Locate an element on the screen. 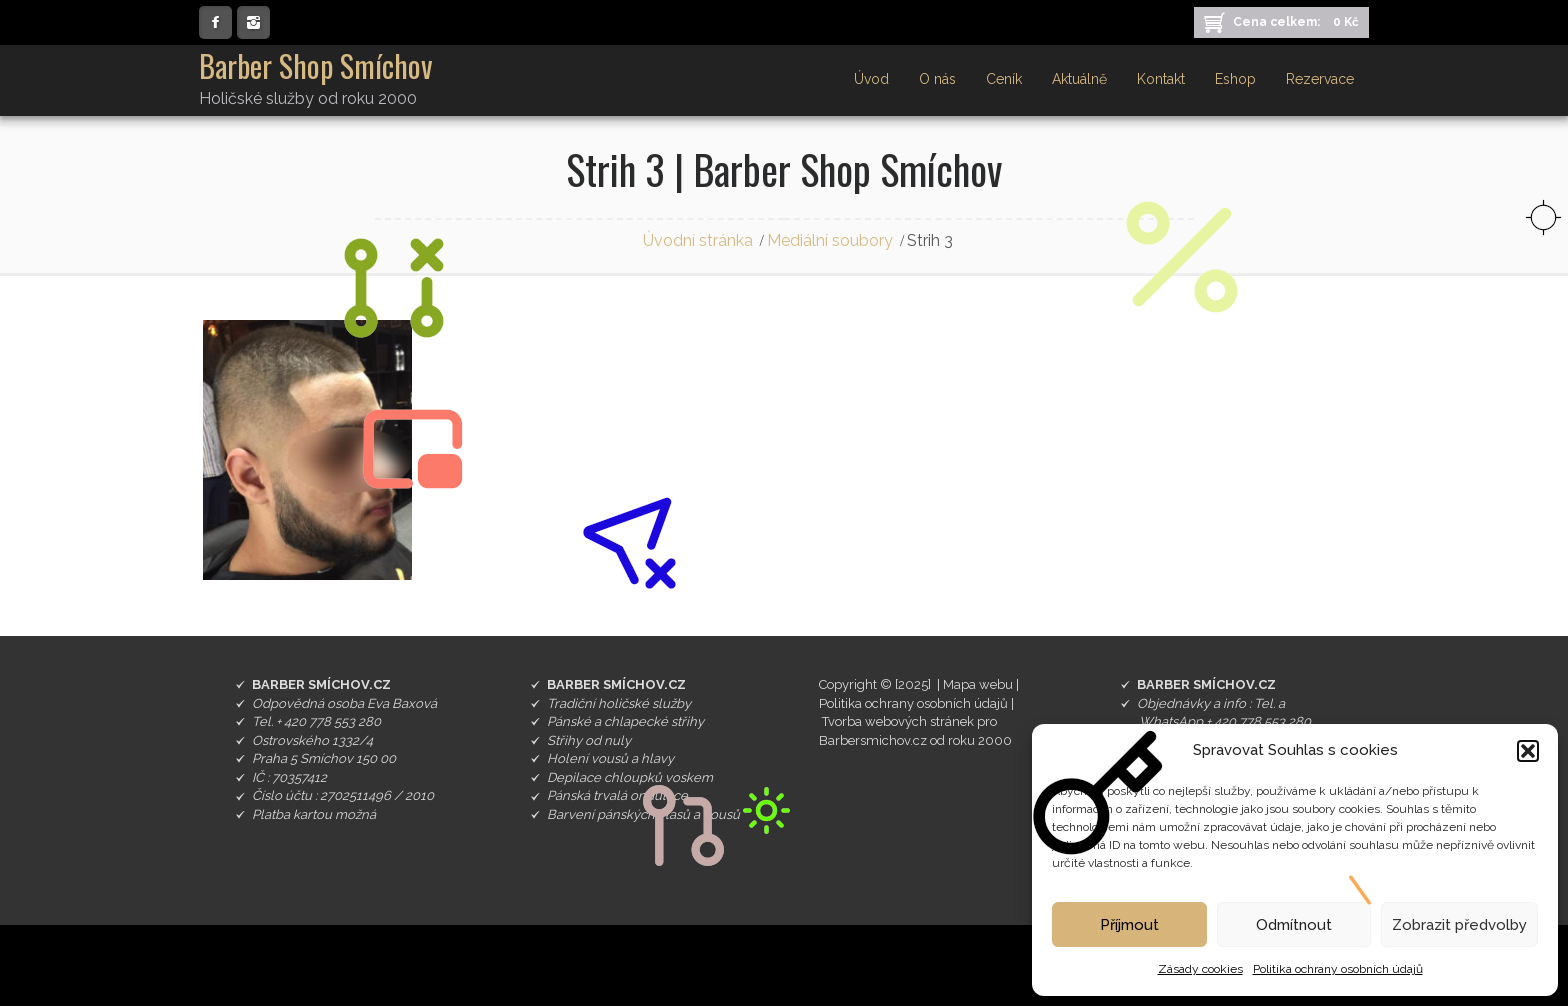 The width and height of the screenshot is (1568, 1006). access security or password settings is located at coordinates (1097, 795).